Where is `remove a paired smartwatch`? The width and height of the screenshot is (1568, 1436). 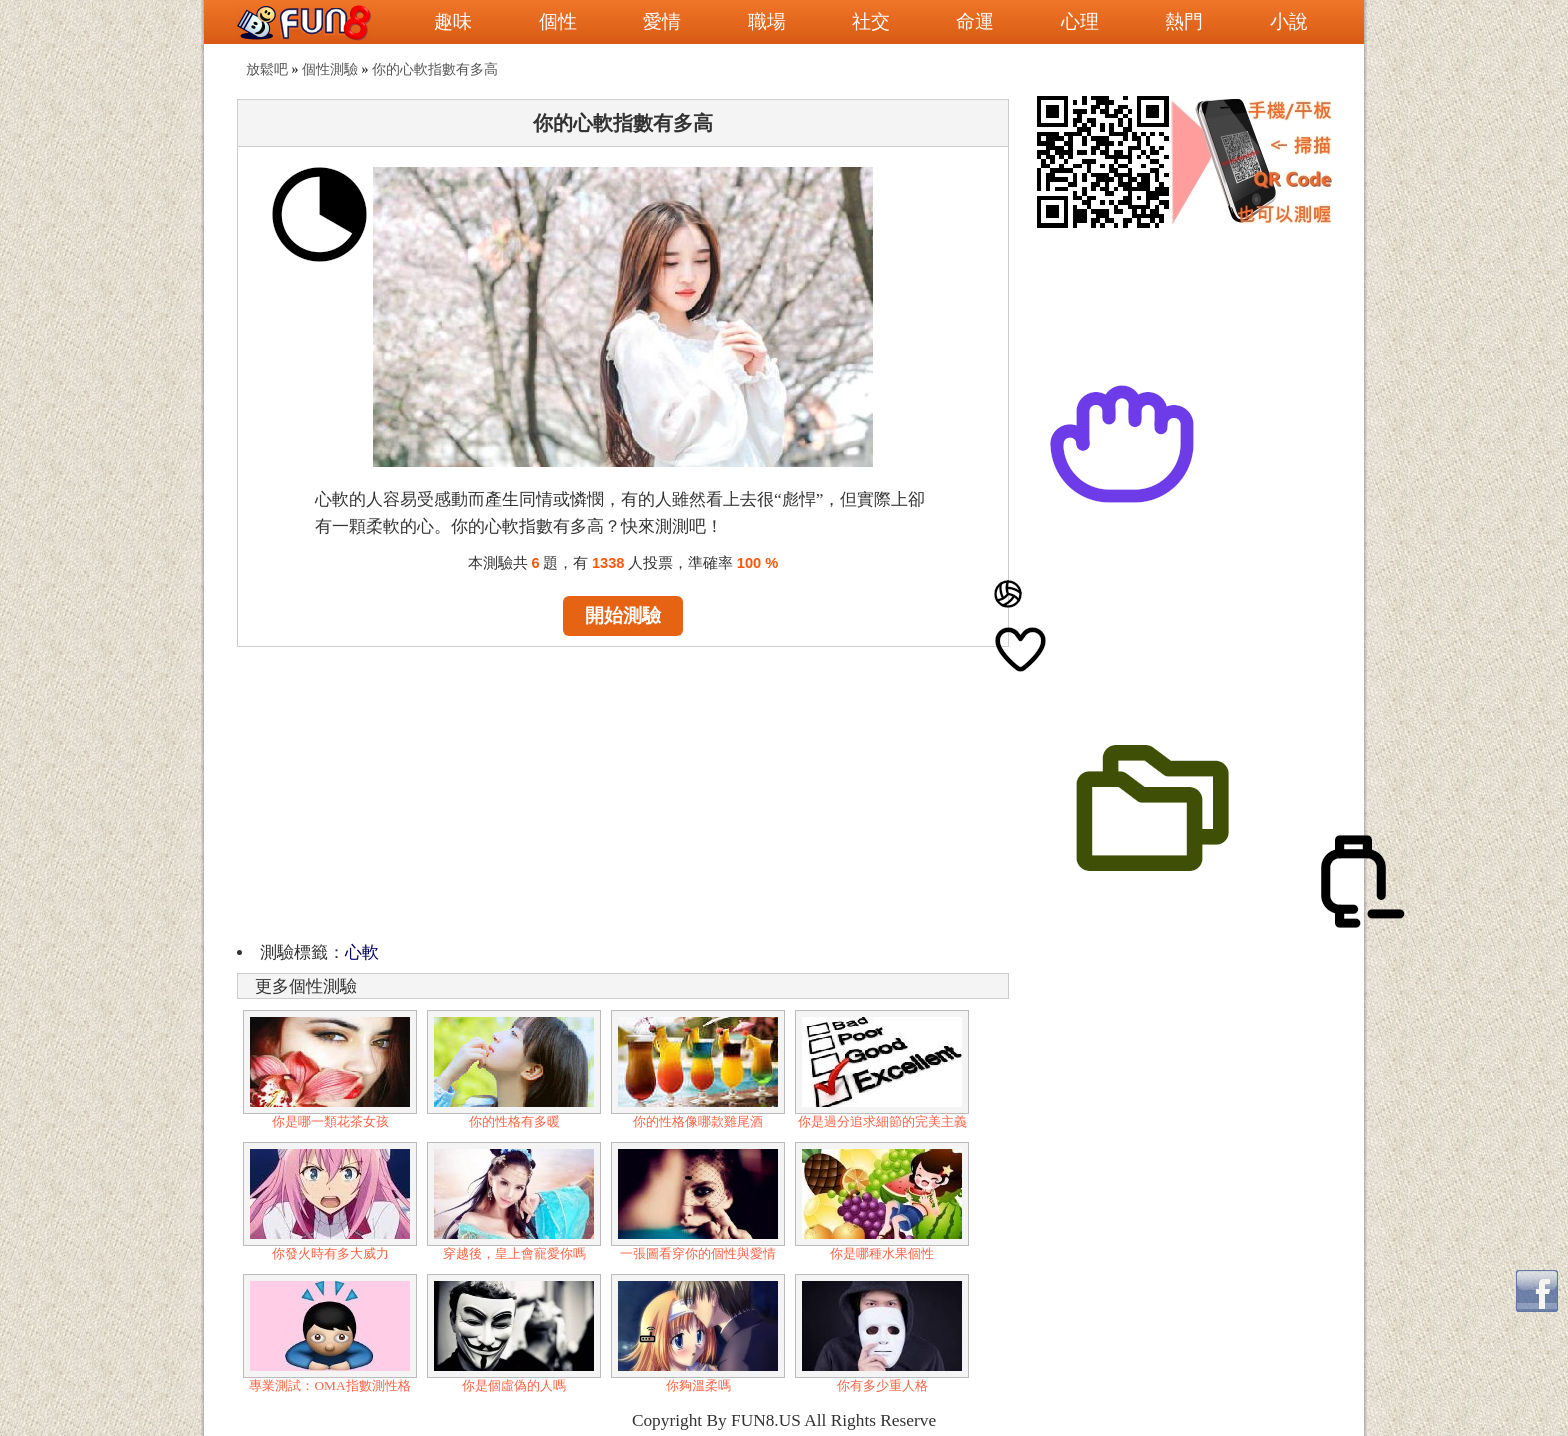 remove a paired smartwatch is located at coordinates (1353, 881).